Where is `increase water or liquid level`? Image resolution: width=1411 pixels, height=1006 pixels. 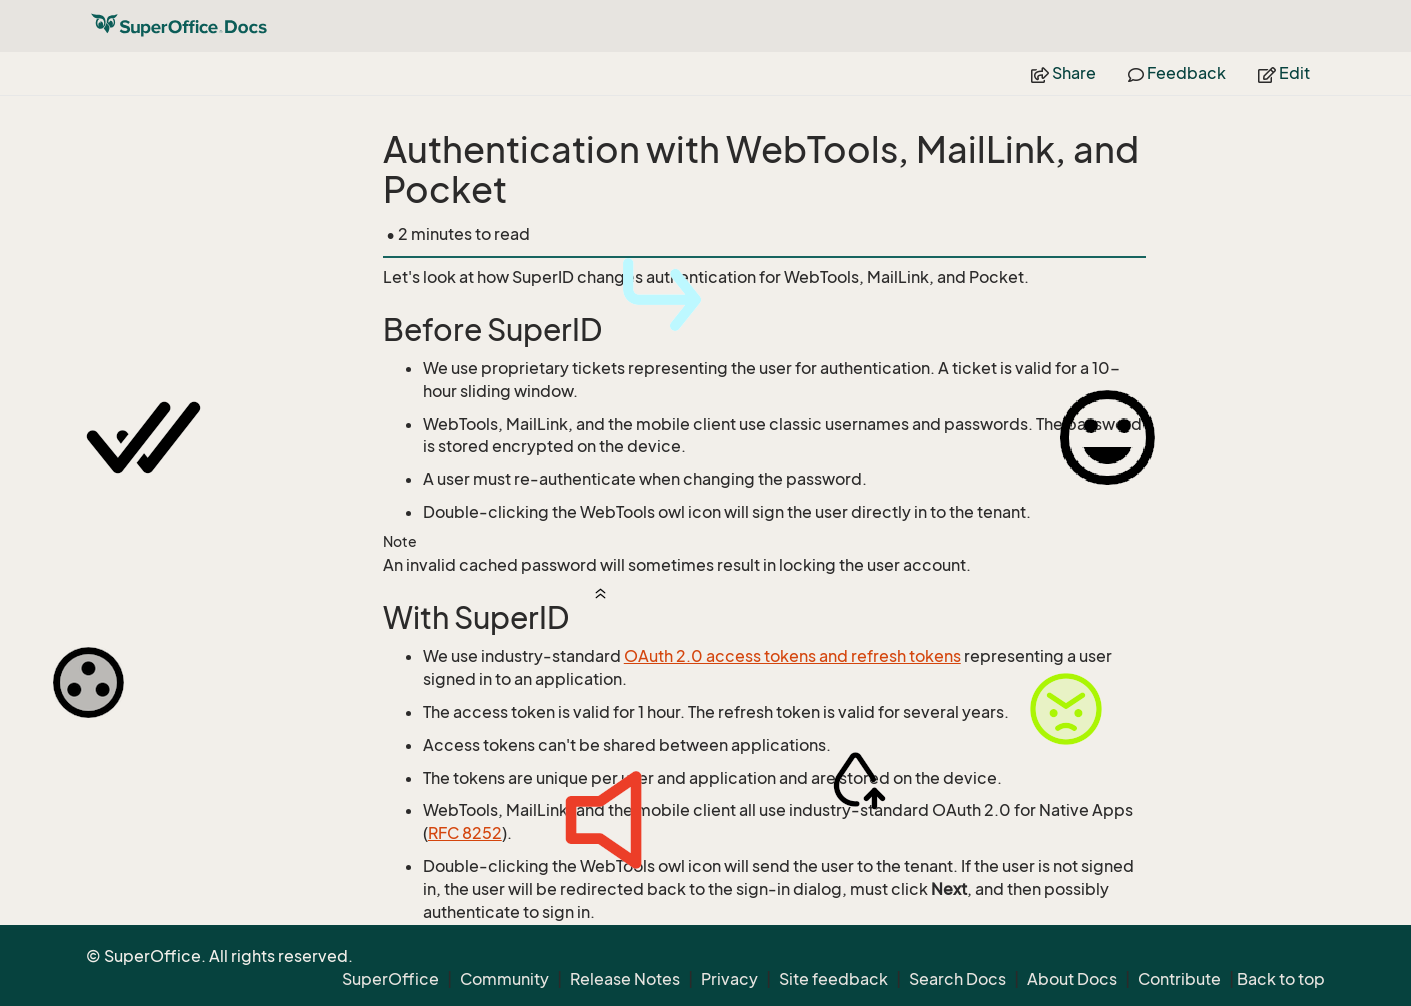
increase water or liquid level is located at coordinates (855, 779).